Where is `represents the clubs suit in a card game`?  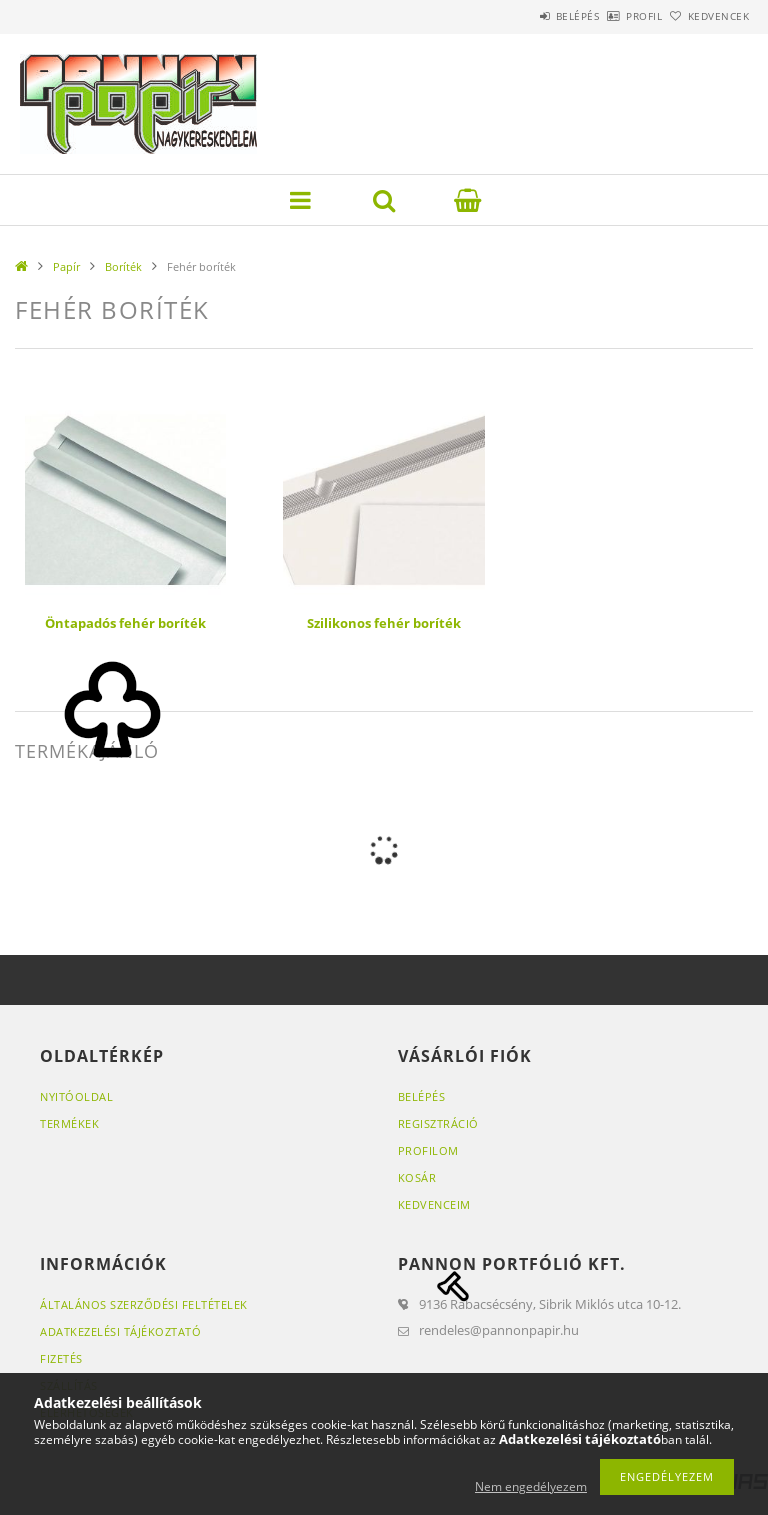
represents the clubs suit in a card game is located at coordinates (112, 709).